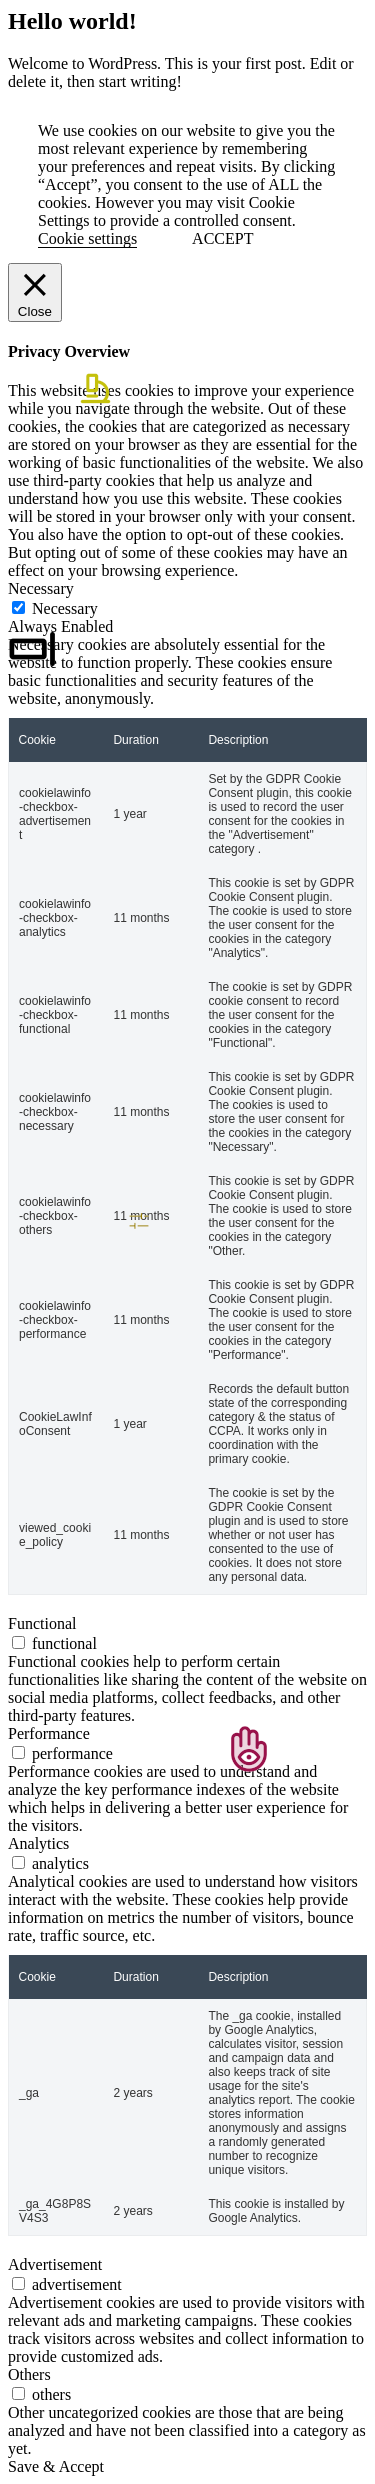 Image resolution: width=375 pixels, height=2484 pixels. I want to click on align content to the right, so click(33, 649).